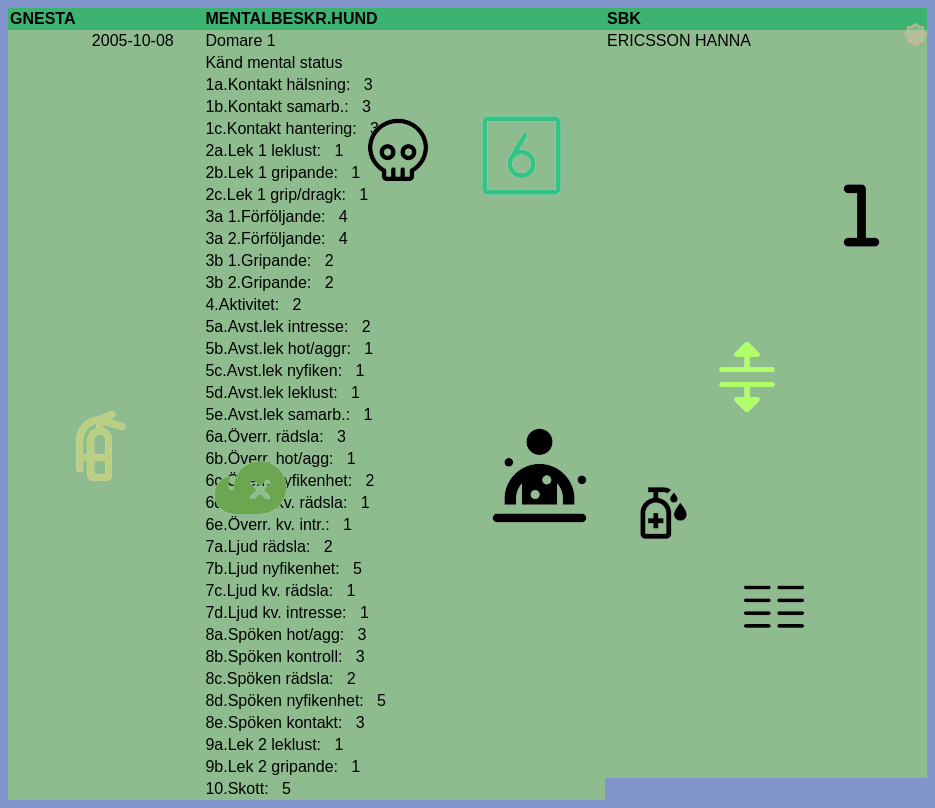  I want to click on indicates verified or authenticated status, so click(915, 34).